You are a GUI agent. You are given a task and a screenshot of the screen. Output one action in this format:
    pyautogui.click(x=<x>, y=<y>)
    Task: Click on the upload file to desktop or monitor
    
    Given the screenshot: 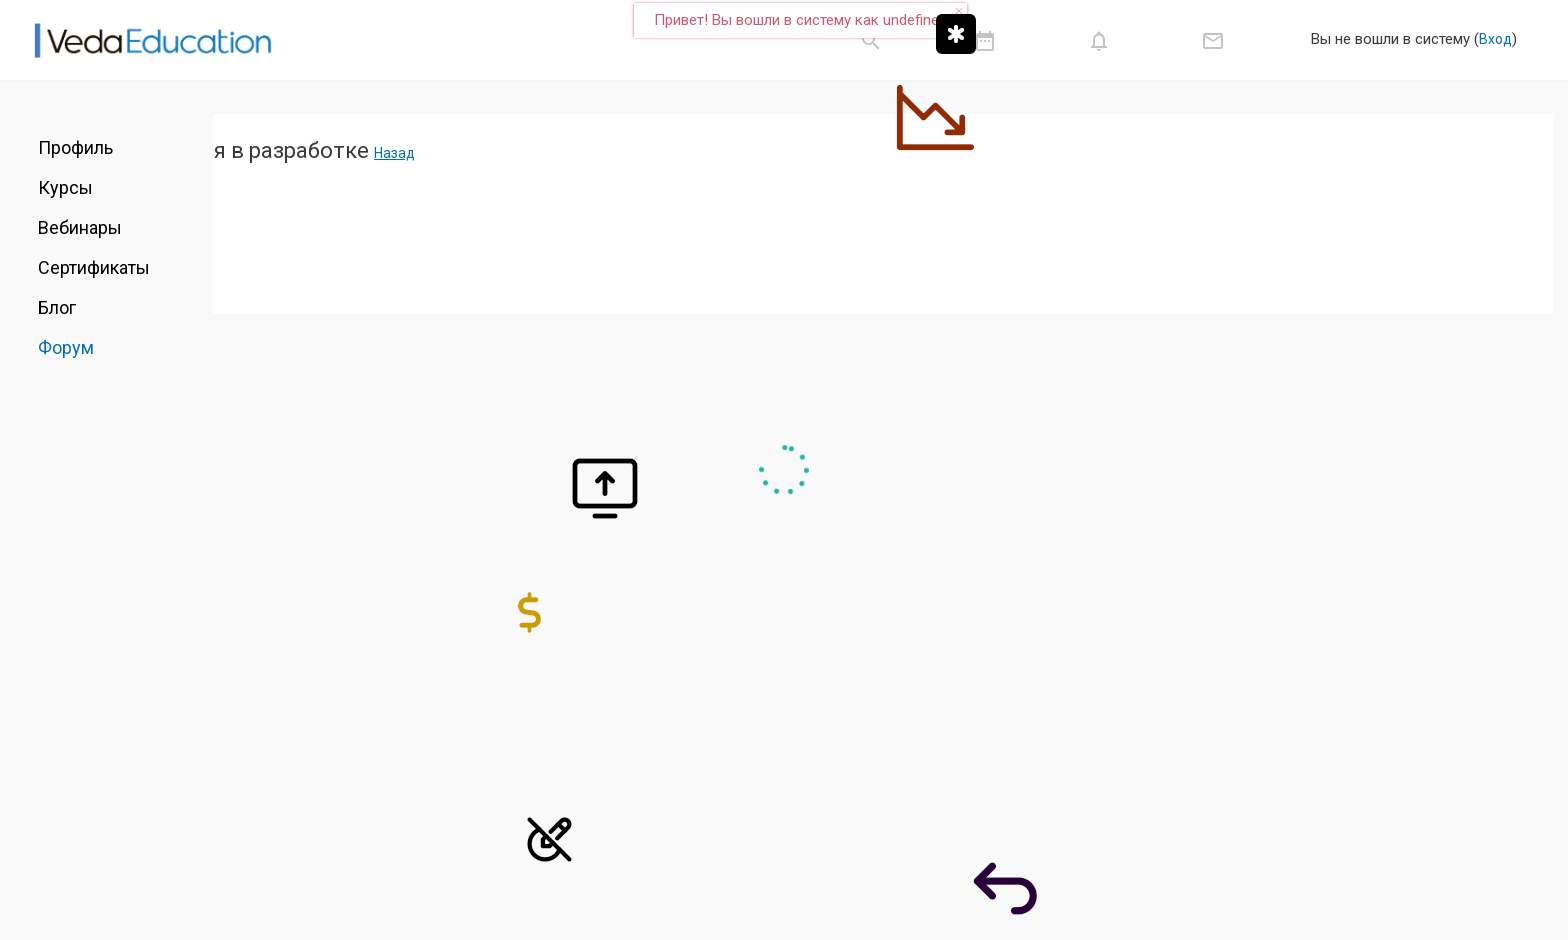 What is the action you would take?
    pyautogui.click(x=605, y=486)
    